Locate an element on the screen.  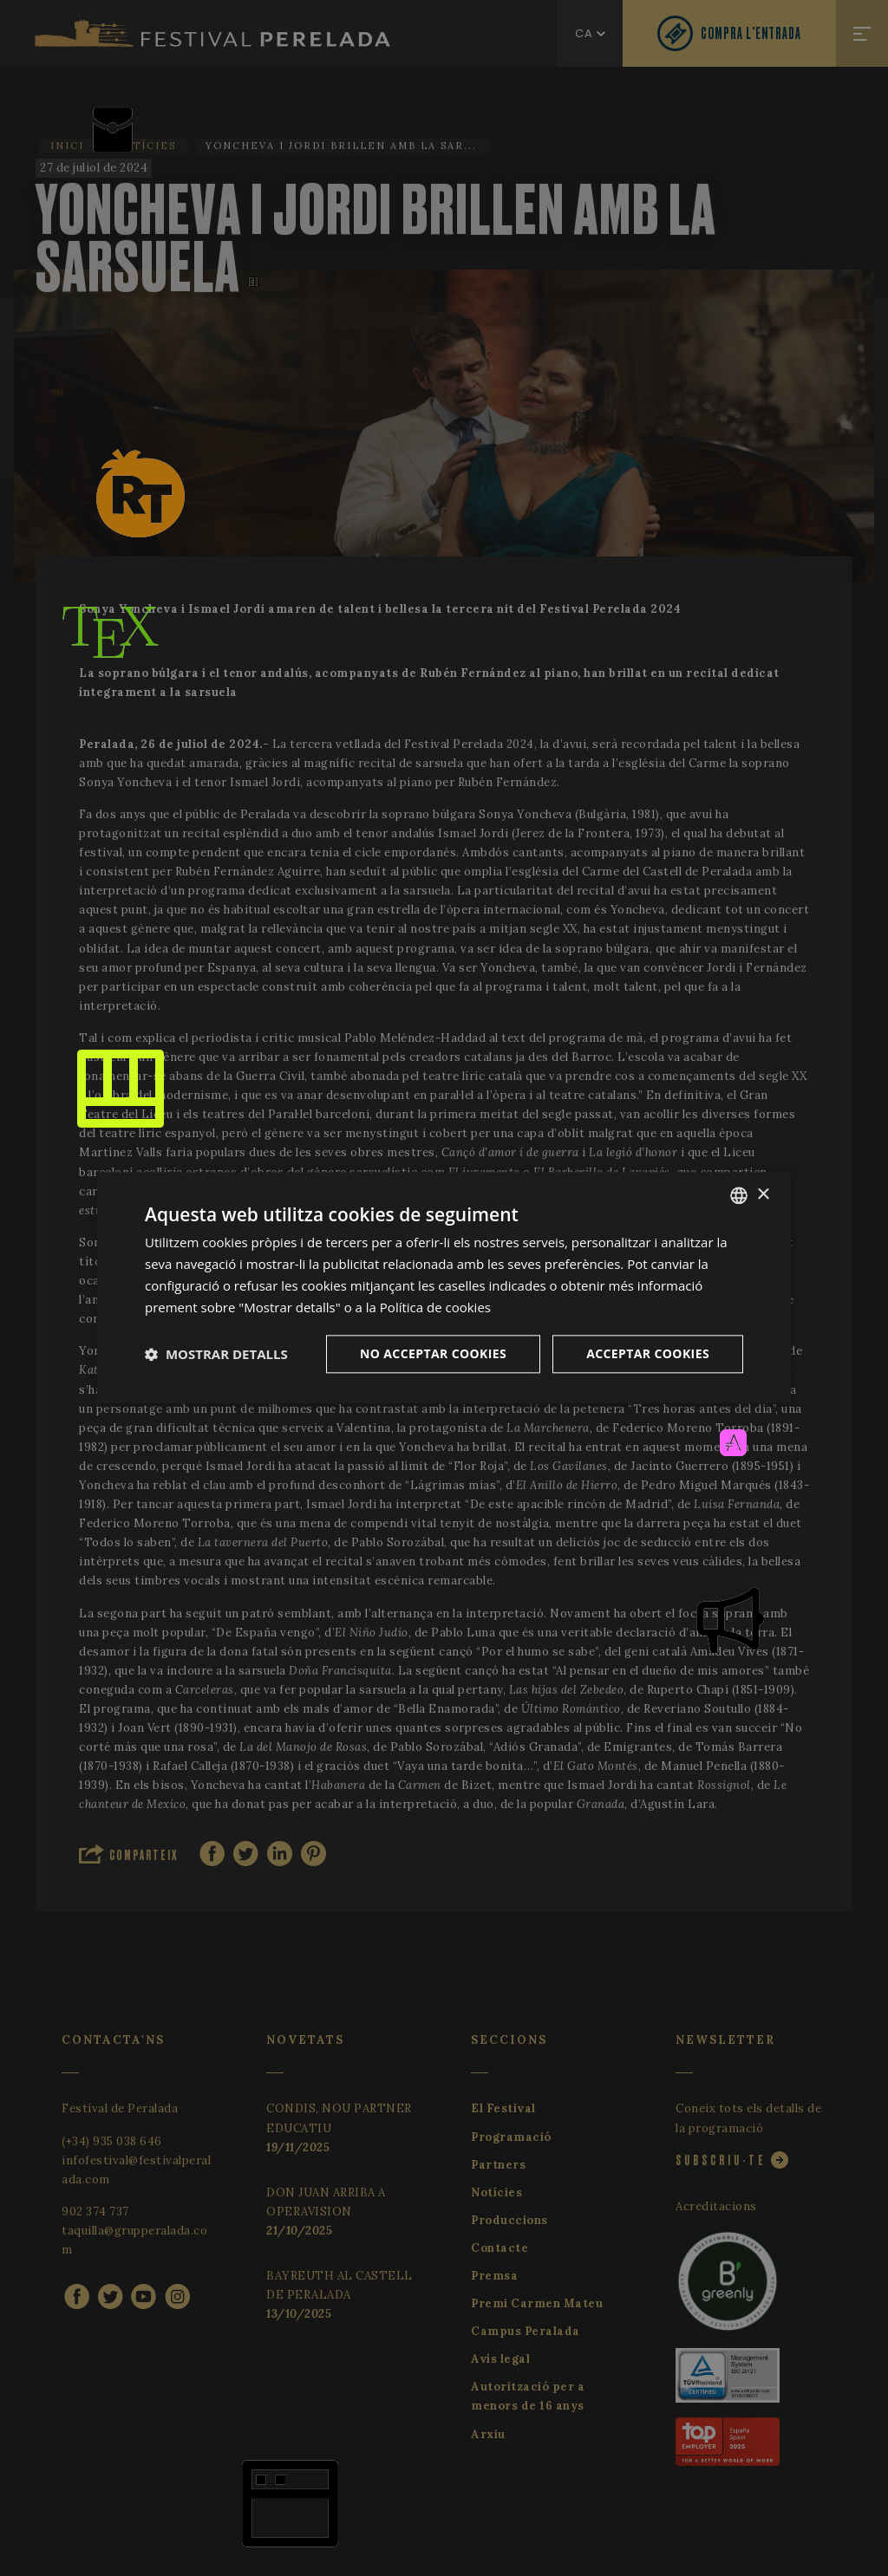
asciidoctor documentation tool logo is located at coordinates (733, 1442).